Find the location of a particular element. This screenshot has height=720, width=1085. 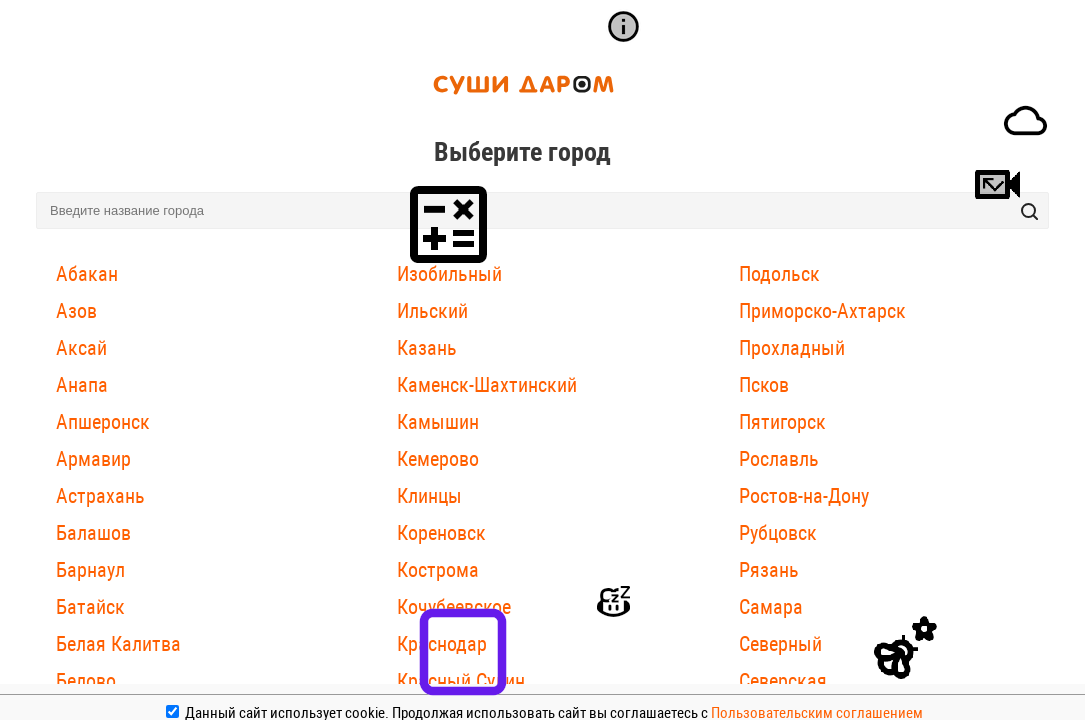

temporarily disable github copilot suggestions is located at coordinates (613, 602).